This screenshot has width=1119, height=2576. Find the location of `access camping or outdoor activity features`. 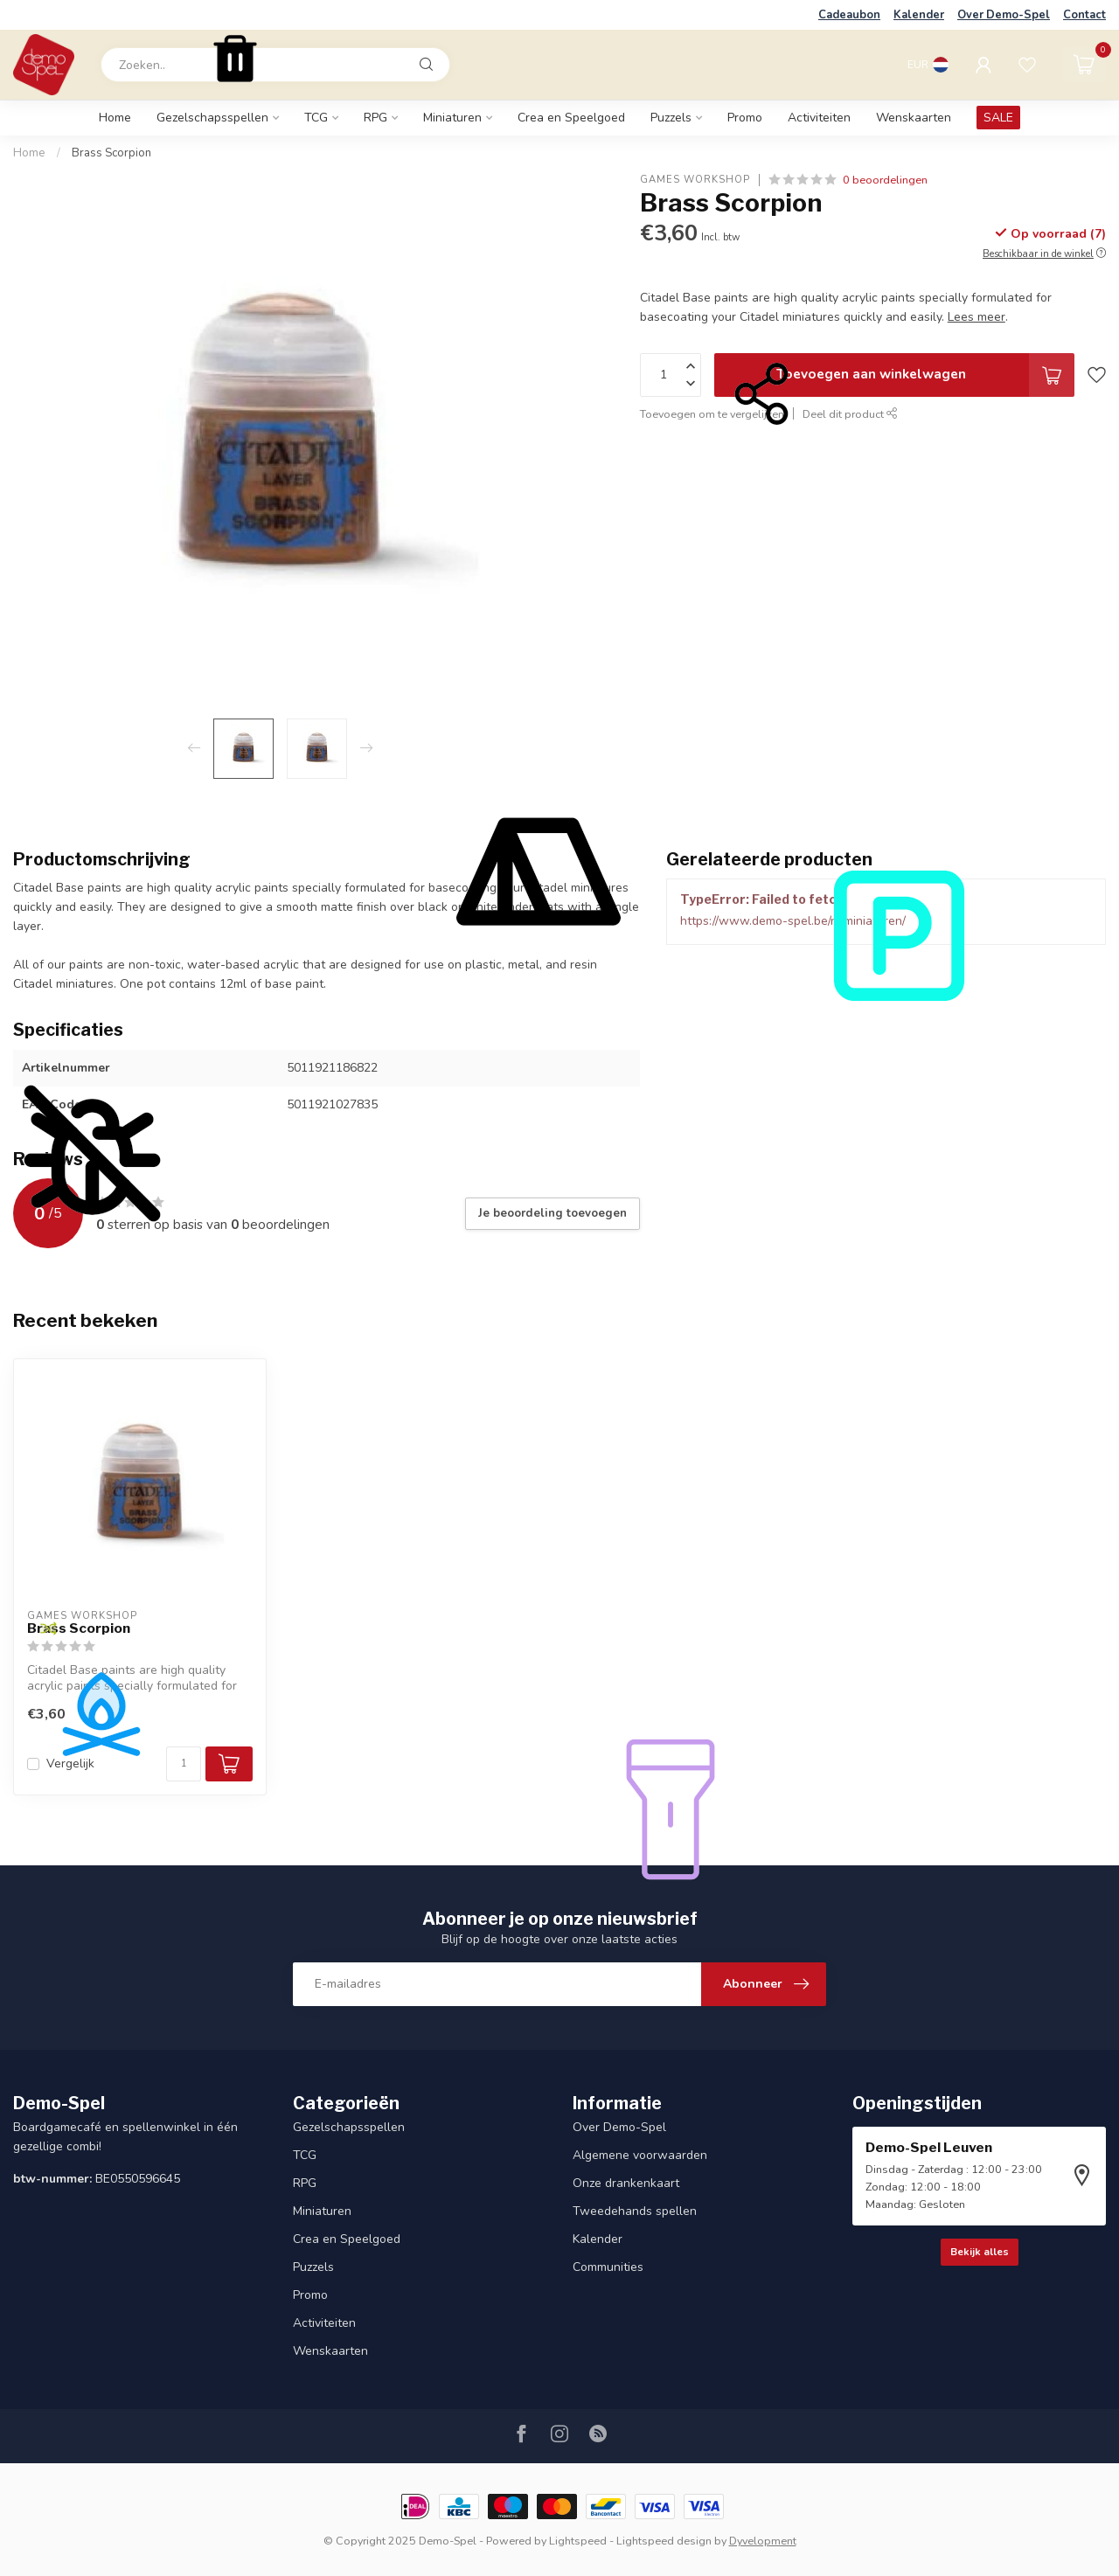

access camping or outdoor activity features is located at coordinates (101, 1714).